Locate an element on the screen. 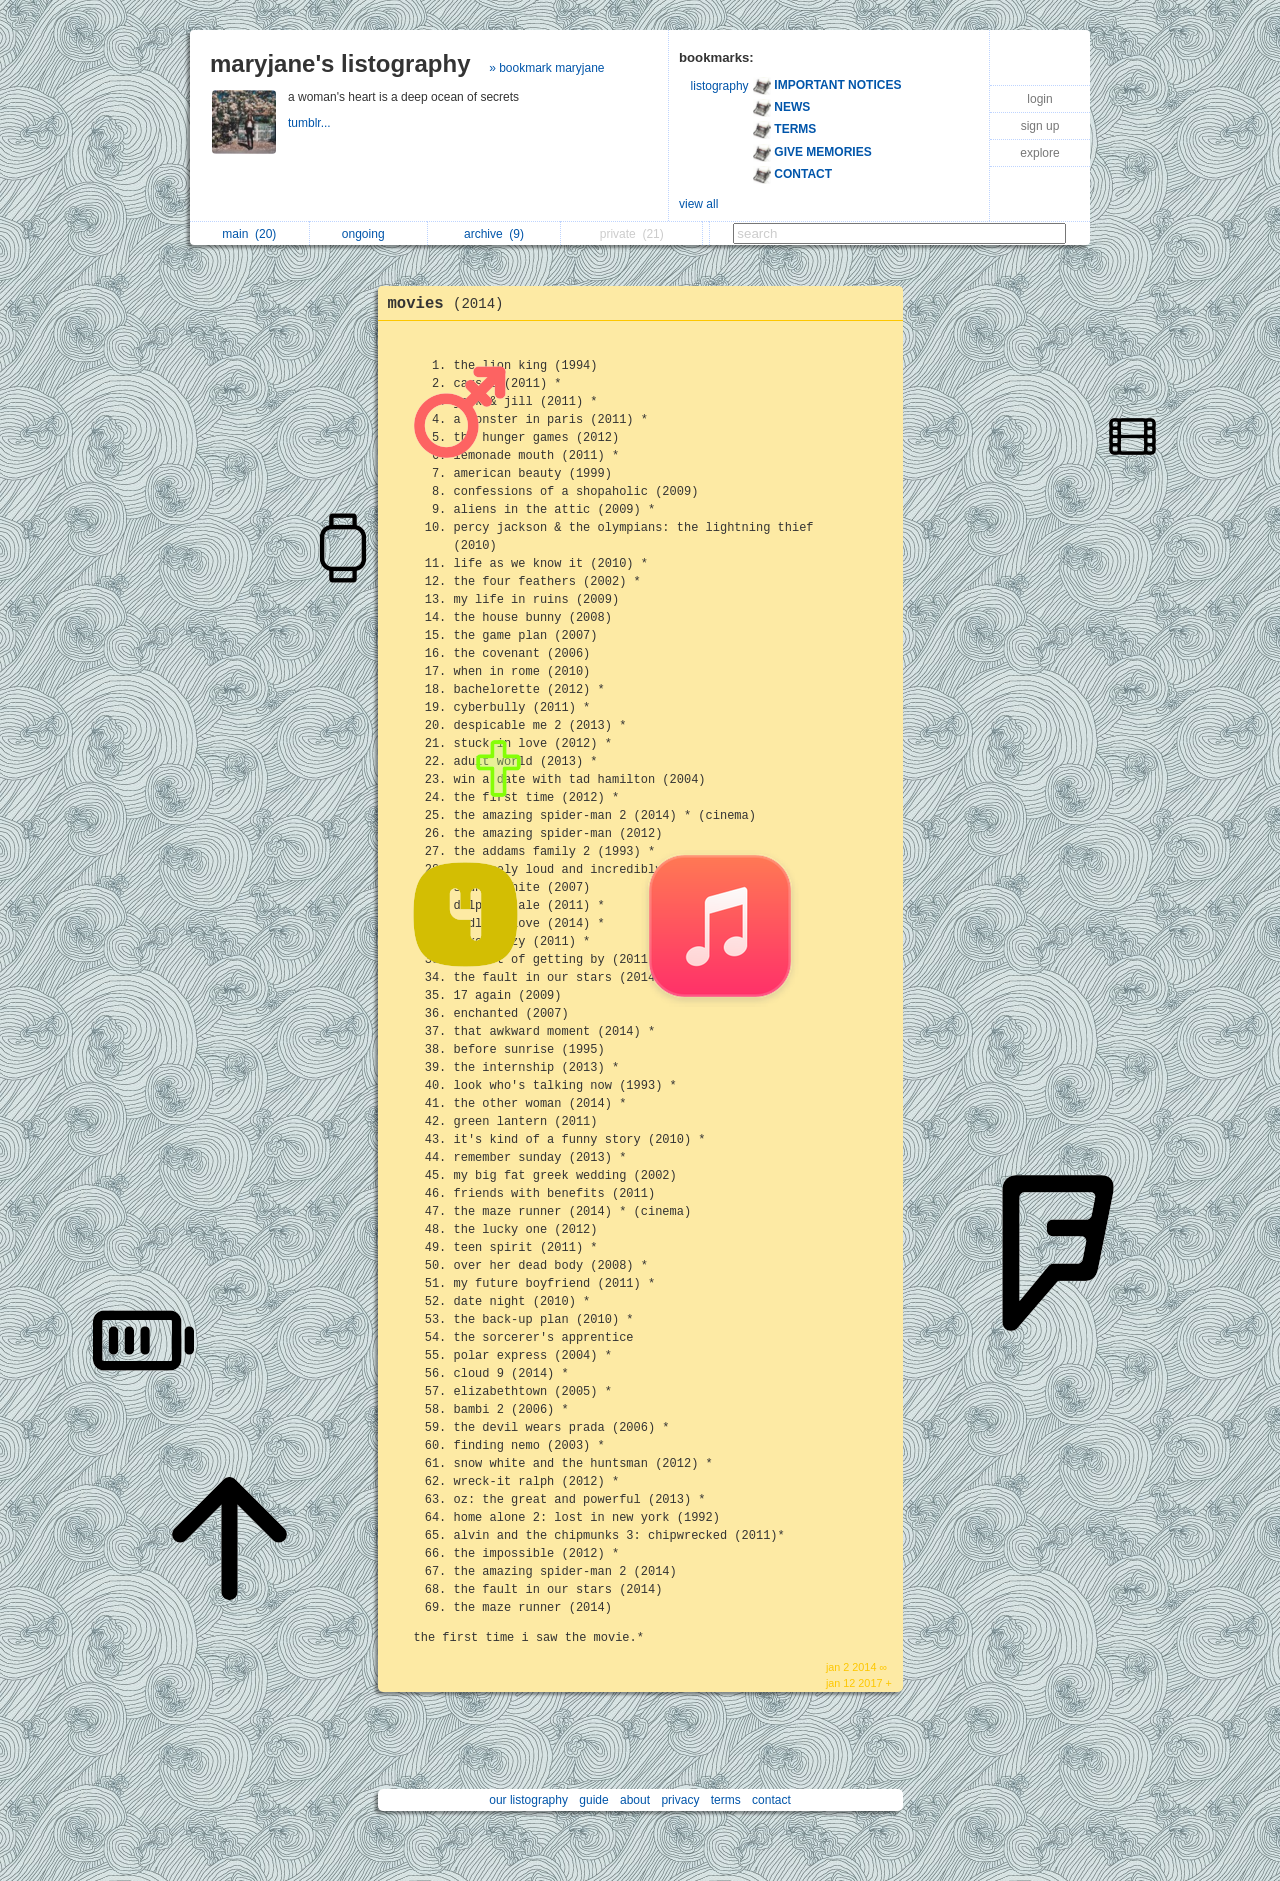 This screenshot has width=1280, height=1881. indicates high battery level is located at coordinates (143, 1340).